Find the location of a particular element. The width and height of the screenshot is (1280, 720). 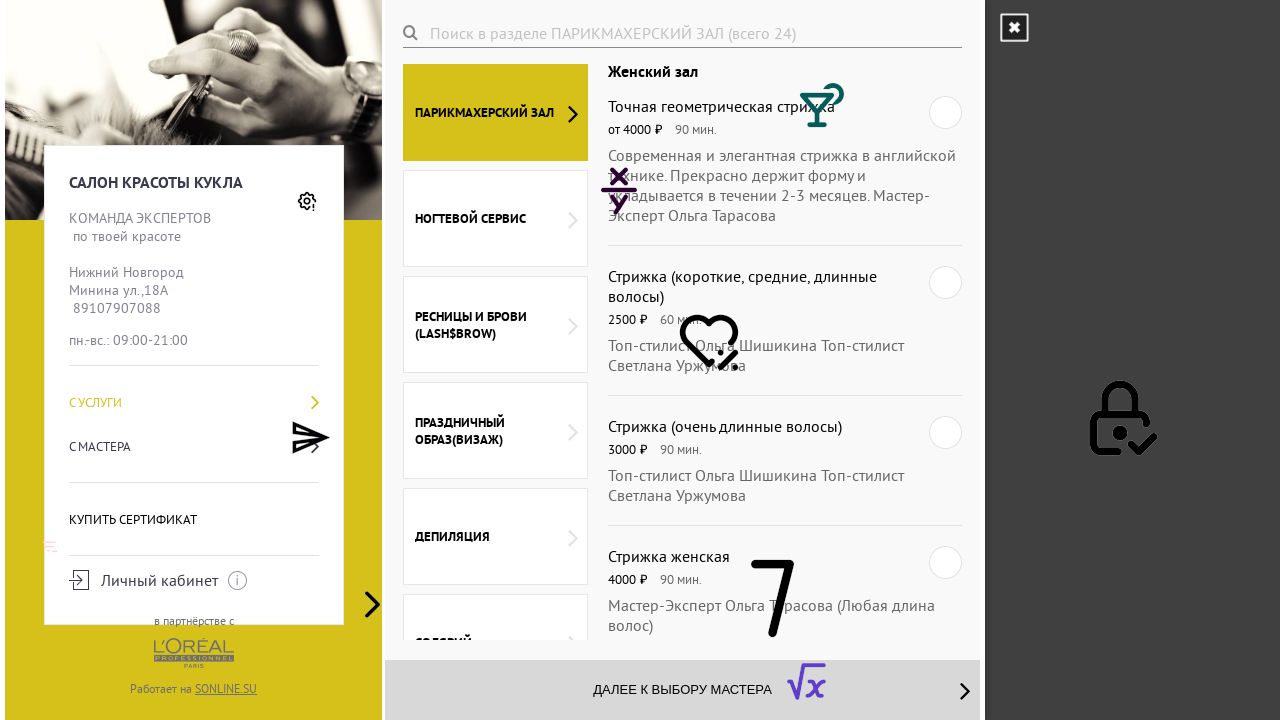

send a message or email is located at coordinates (310, 437).